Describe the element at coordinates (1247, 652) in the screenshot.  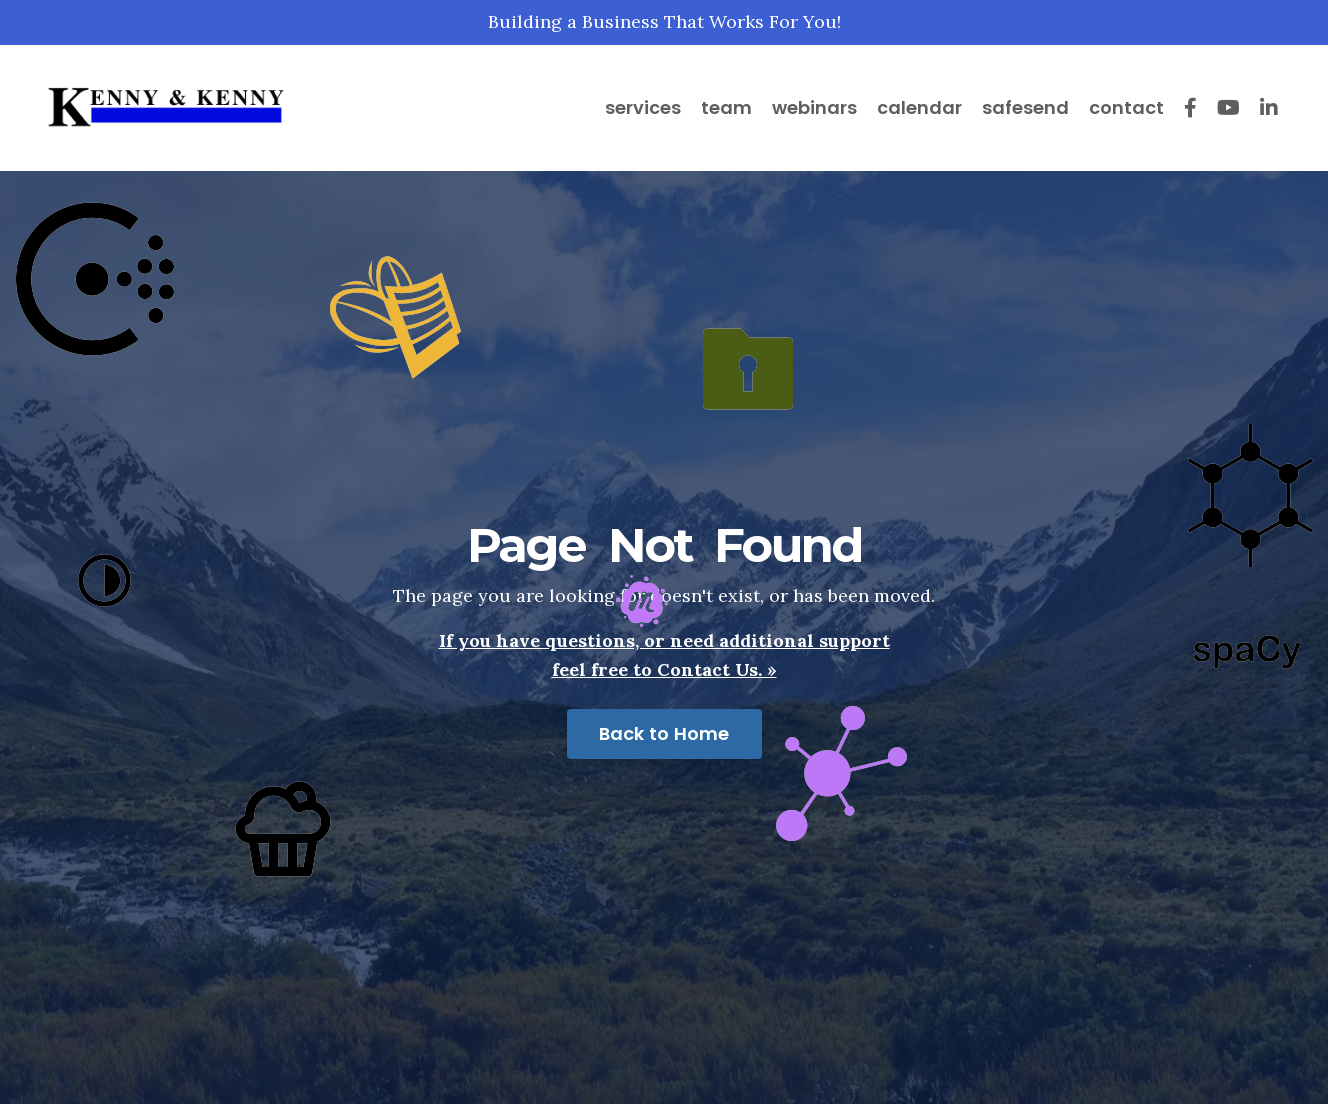
I see `open spaCy natural language processing library` at that location.